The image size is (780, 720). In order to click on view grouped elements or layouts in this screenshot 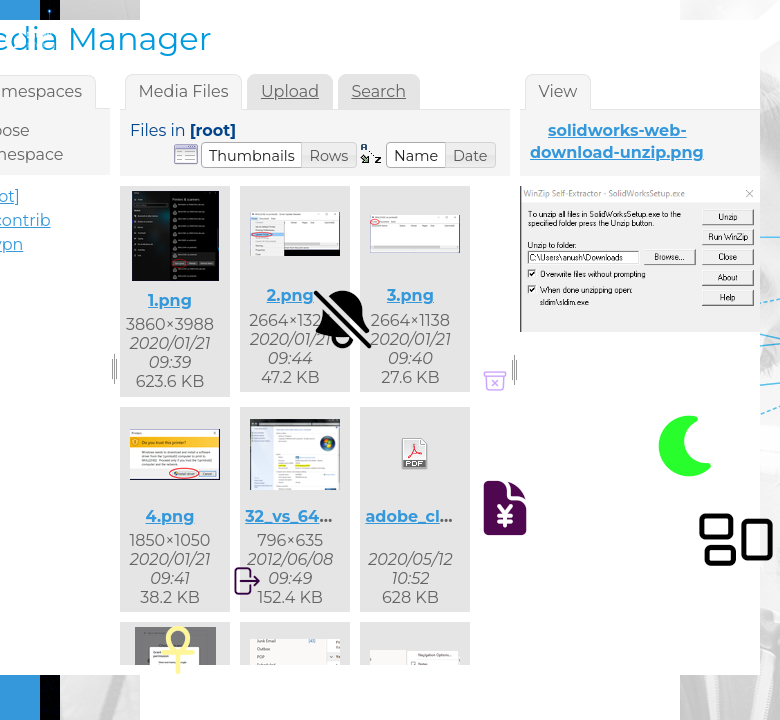, I will do `click(736, 537)`.